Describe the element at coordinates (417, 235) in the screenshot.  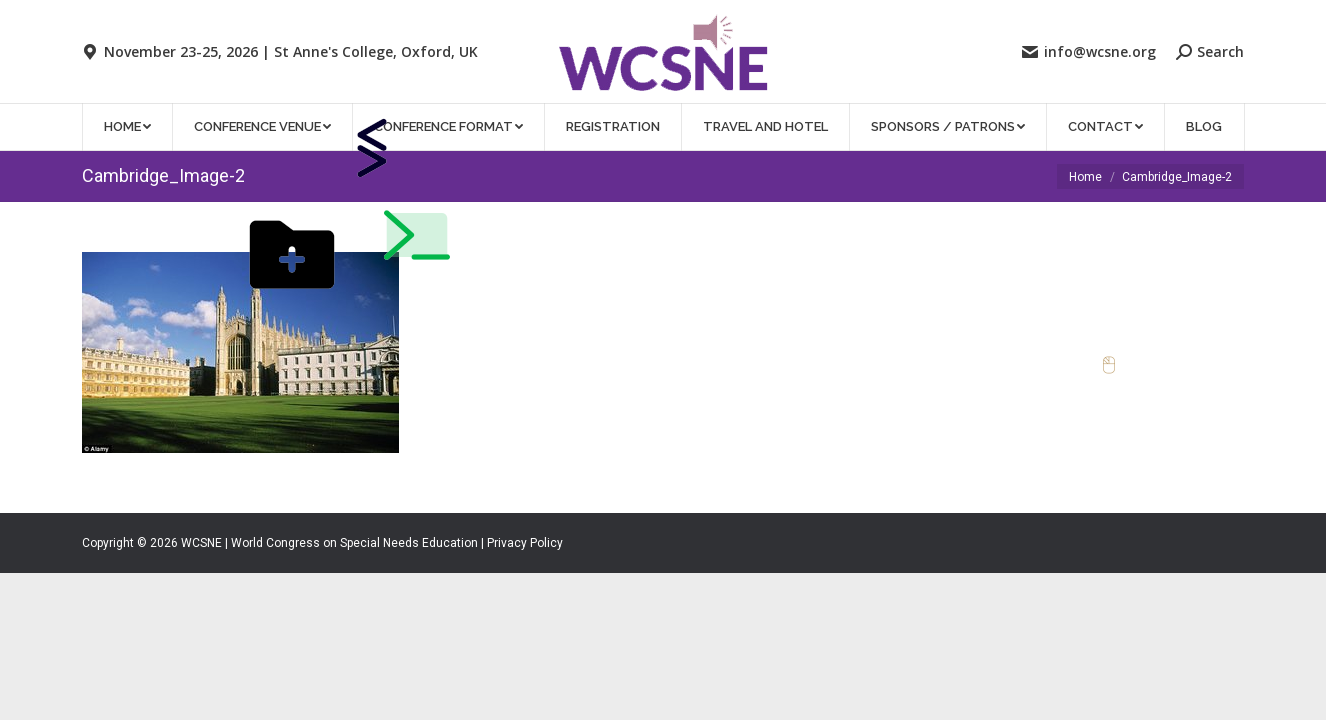
I see `open the command line terminal` at that location.